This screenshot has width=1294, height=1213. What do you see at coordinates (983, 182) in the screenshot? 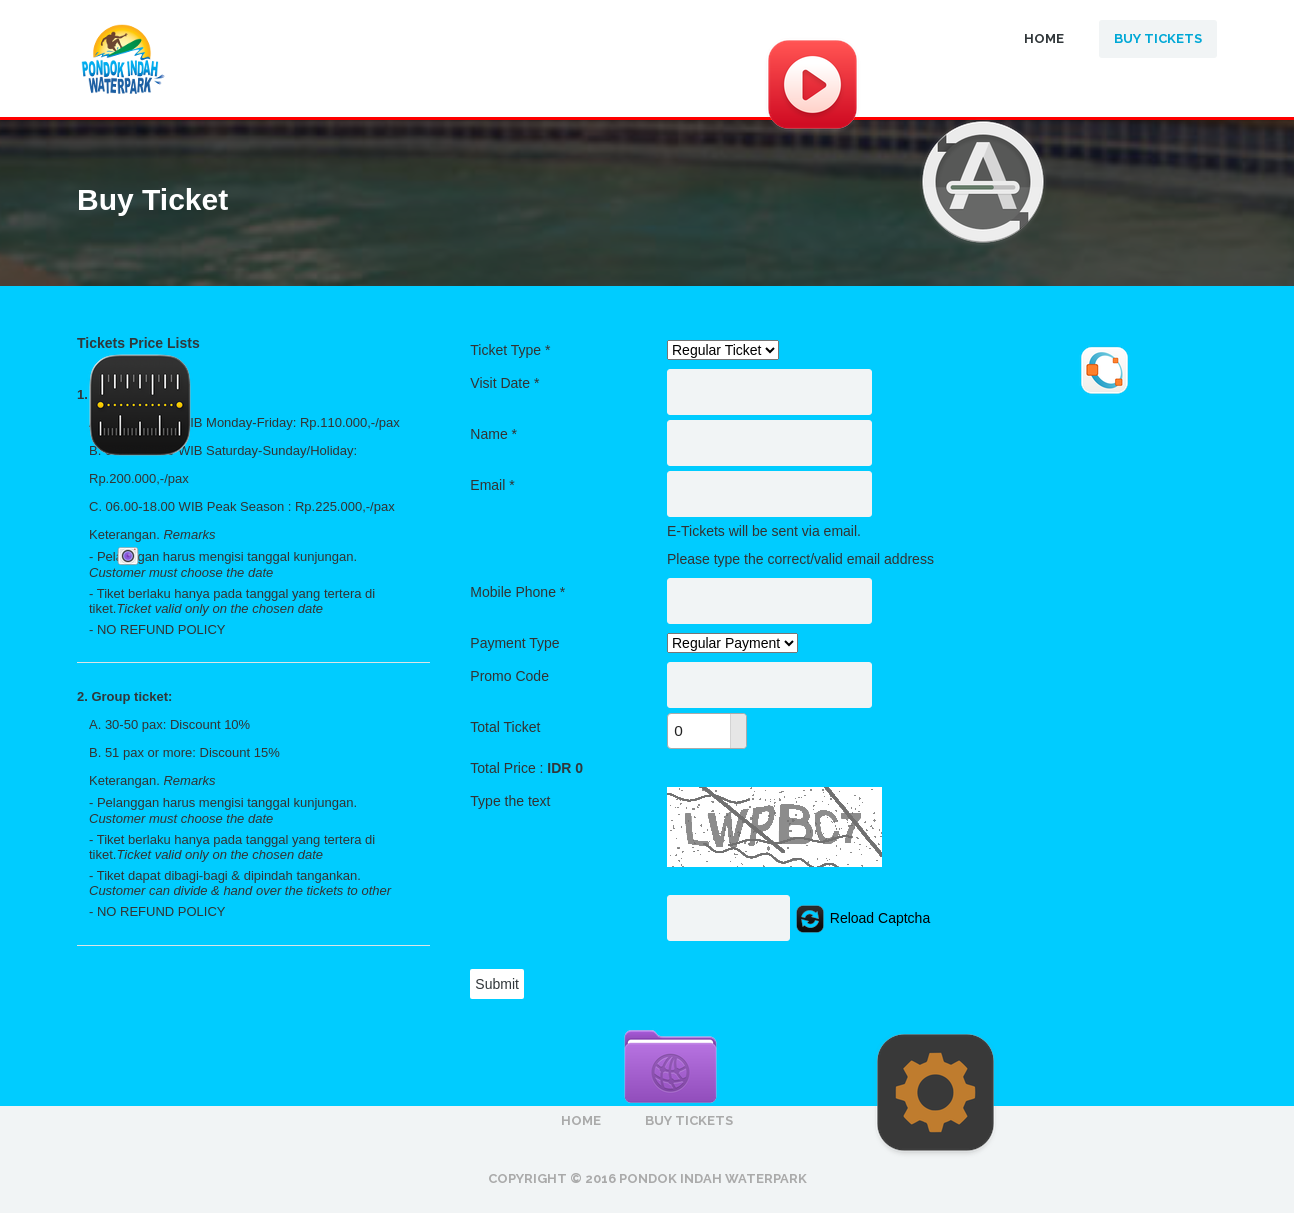
I see `open the software update manager` at bounding box center [983, 182].